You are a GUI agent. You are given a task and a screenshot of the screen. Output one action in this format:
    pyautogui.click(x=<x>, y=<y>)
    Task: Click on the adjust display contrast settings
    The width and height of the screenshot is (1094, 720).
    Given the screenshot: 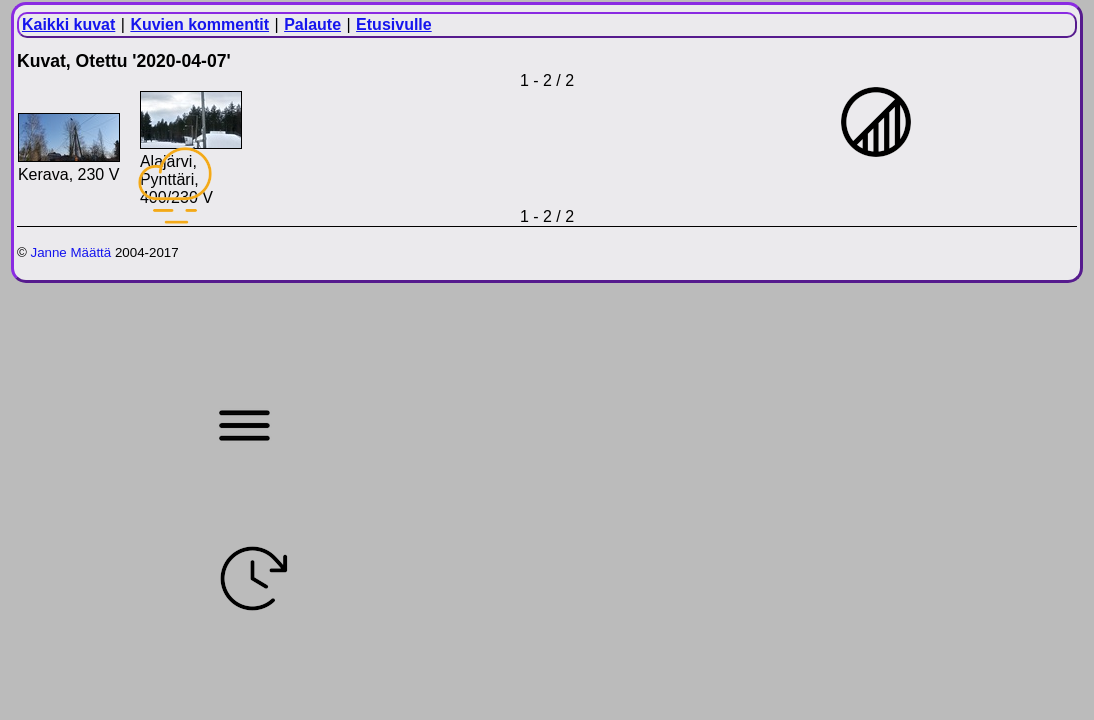 What is the action you would take?
    pyautogui.click(x=876, y=122)
    